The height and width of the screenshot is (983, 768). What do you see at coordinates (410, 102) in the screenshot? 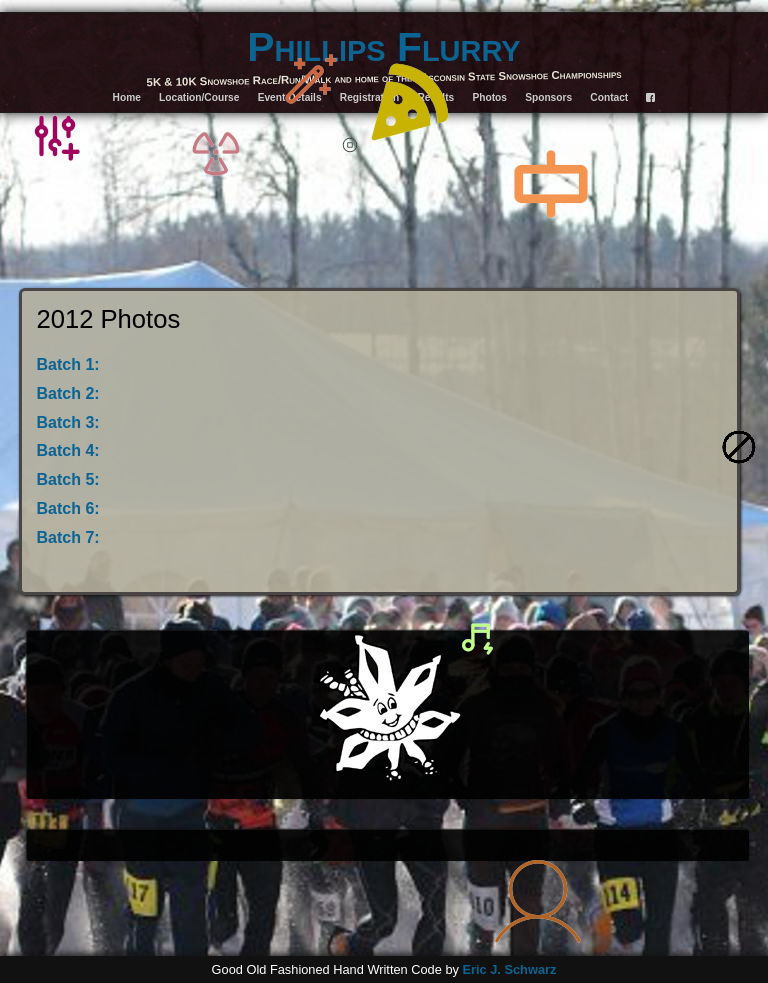
I see `browse food delivery options` at bounding box center [410, 102].